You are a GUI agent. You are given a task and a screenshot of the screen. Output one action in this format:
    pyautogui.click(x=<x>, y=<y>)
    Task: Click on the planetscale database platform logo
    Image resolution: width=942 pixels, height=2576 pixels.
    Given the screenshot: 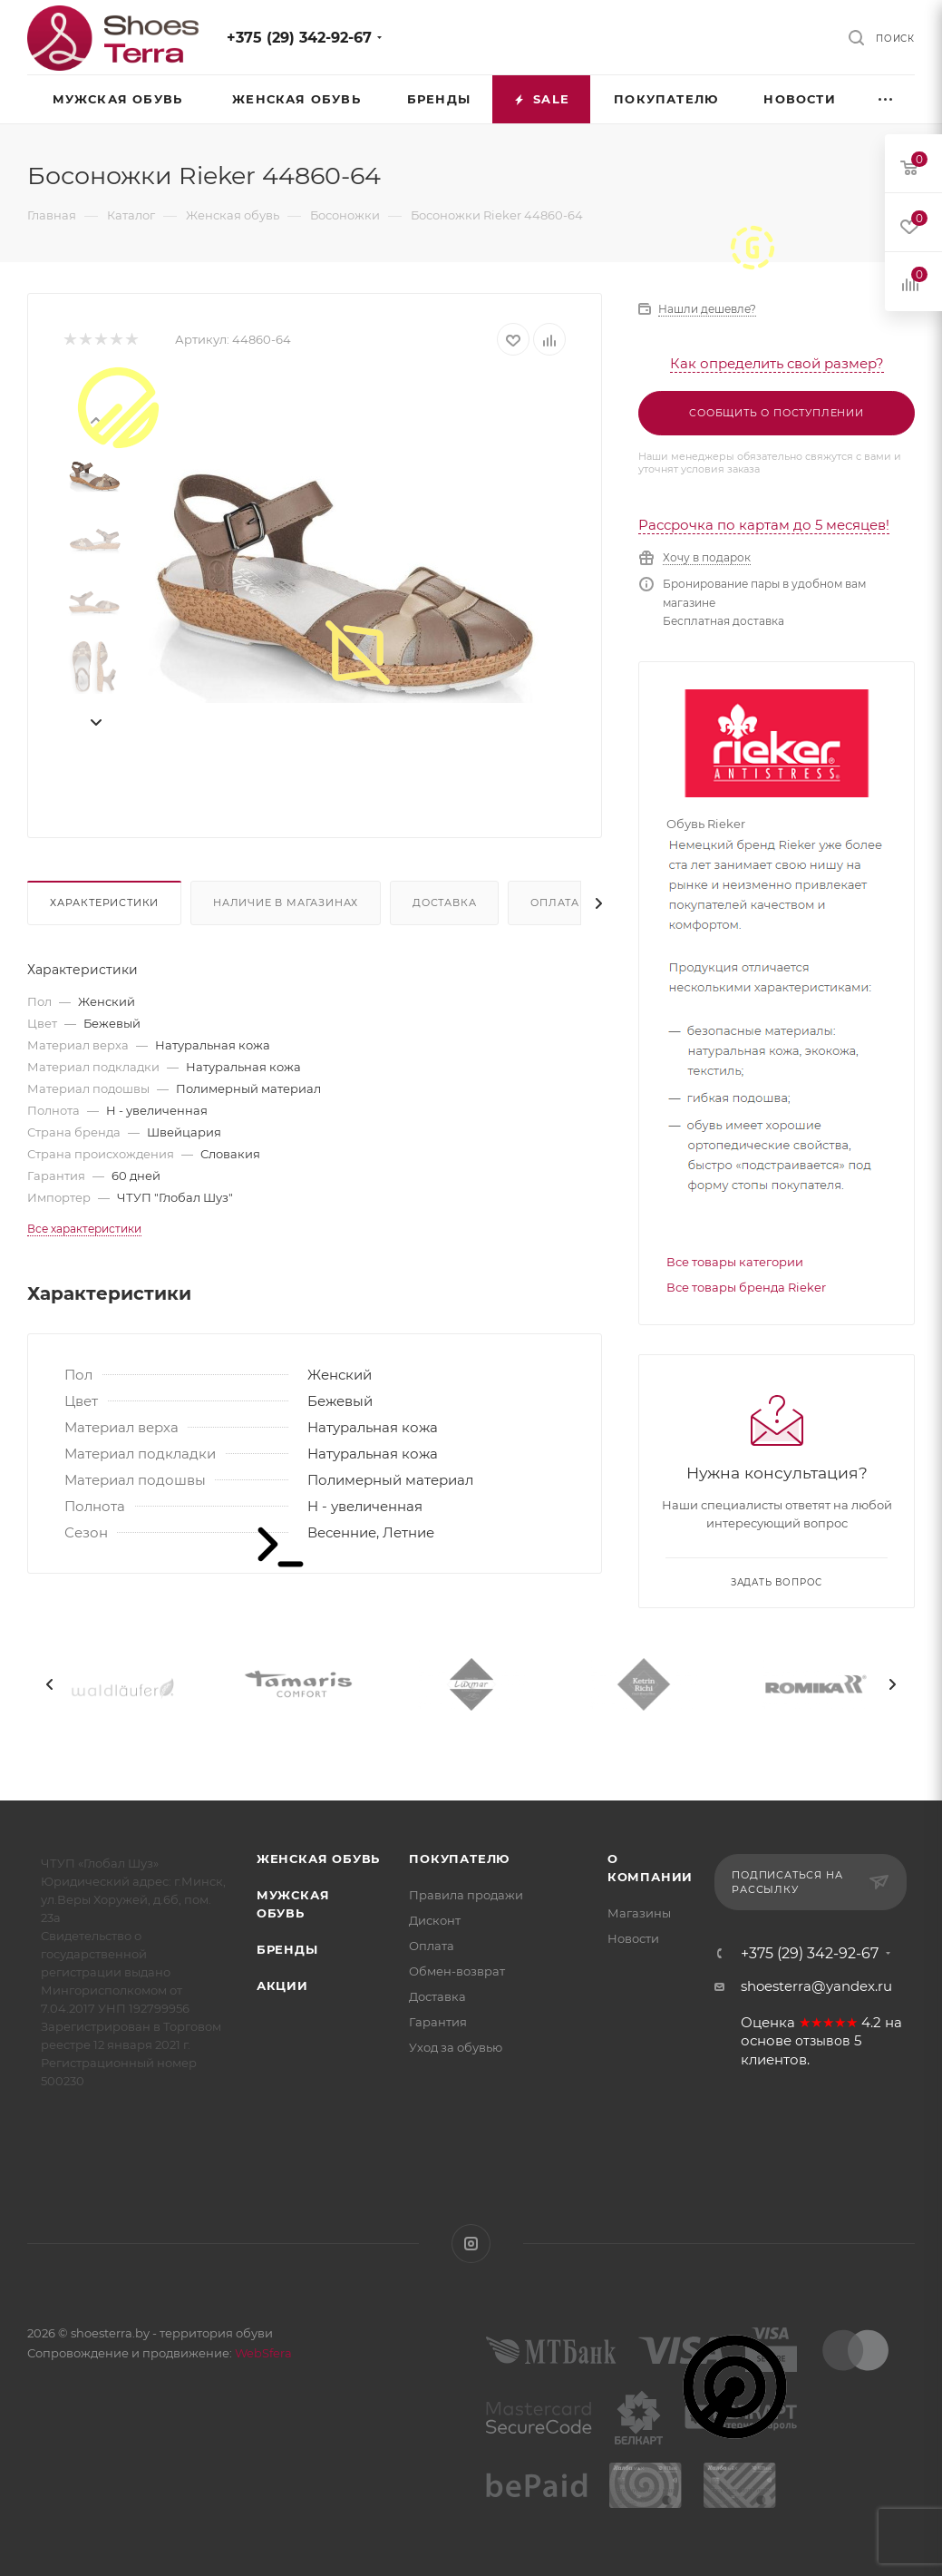 What is the action you would take?
    pyautogui.click(x=118, y=407)
    